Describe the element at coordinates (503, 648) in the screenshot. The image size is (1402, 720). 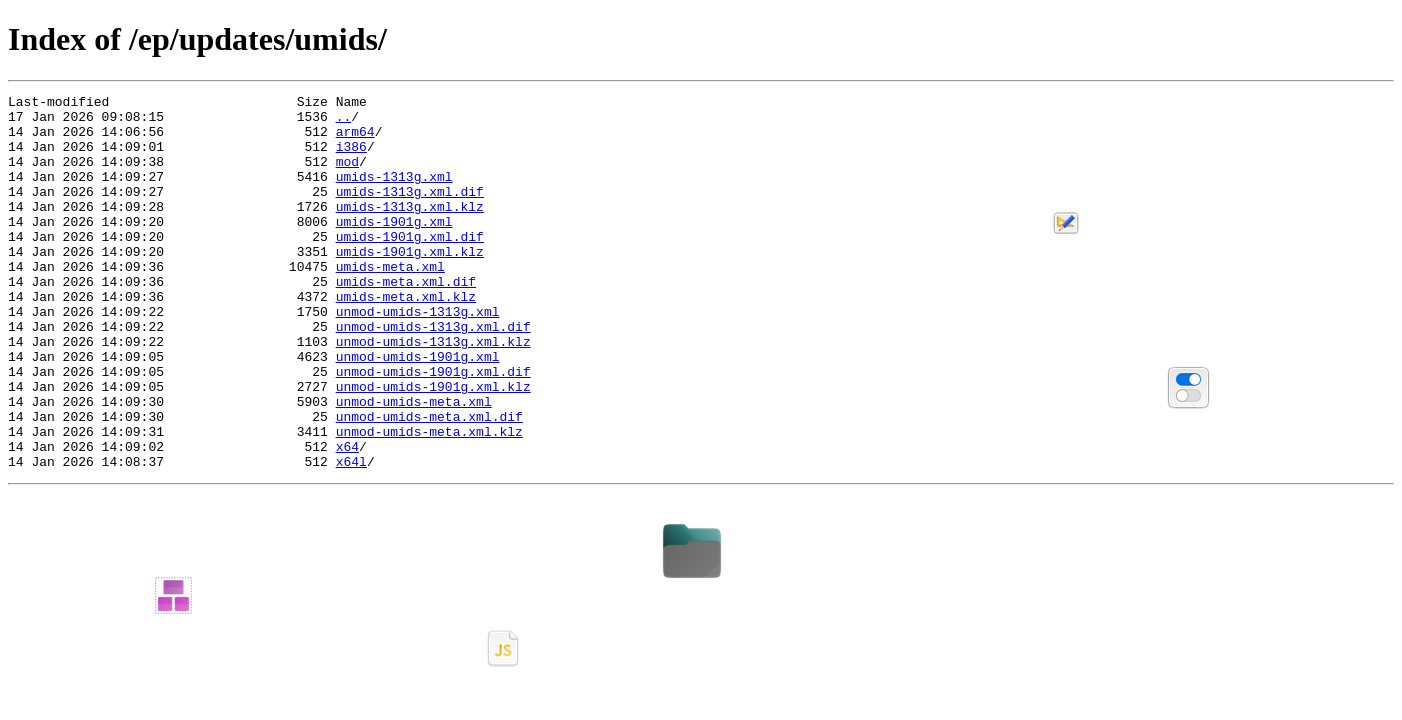
I see `indicates a javascript source file` at that location.